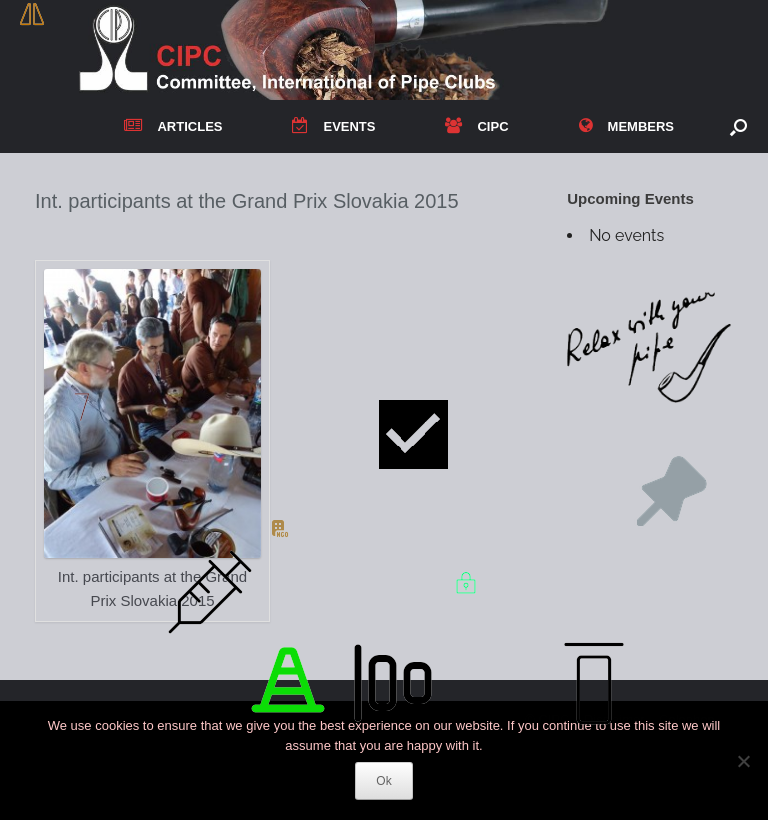 This screenshot has height=820, width=768. Describe the element at coordinates (466, 584) in the screenshot. I see `access security or privacy settings` at that location.